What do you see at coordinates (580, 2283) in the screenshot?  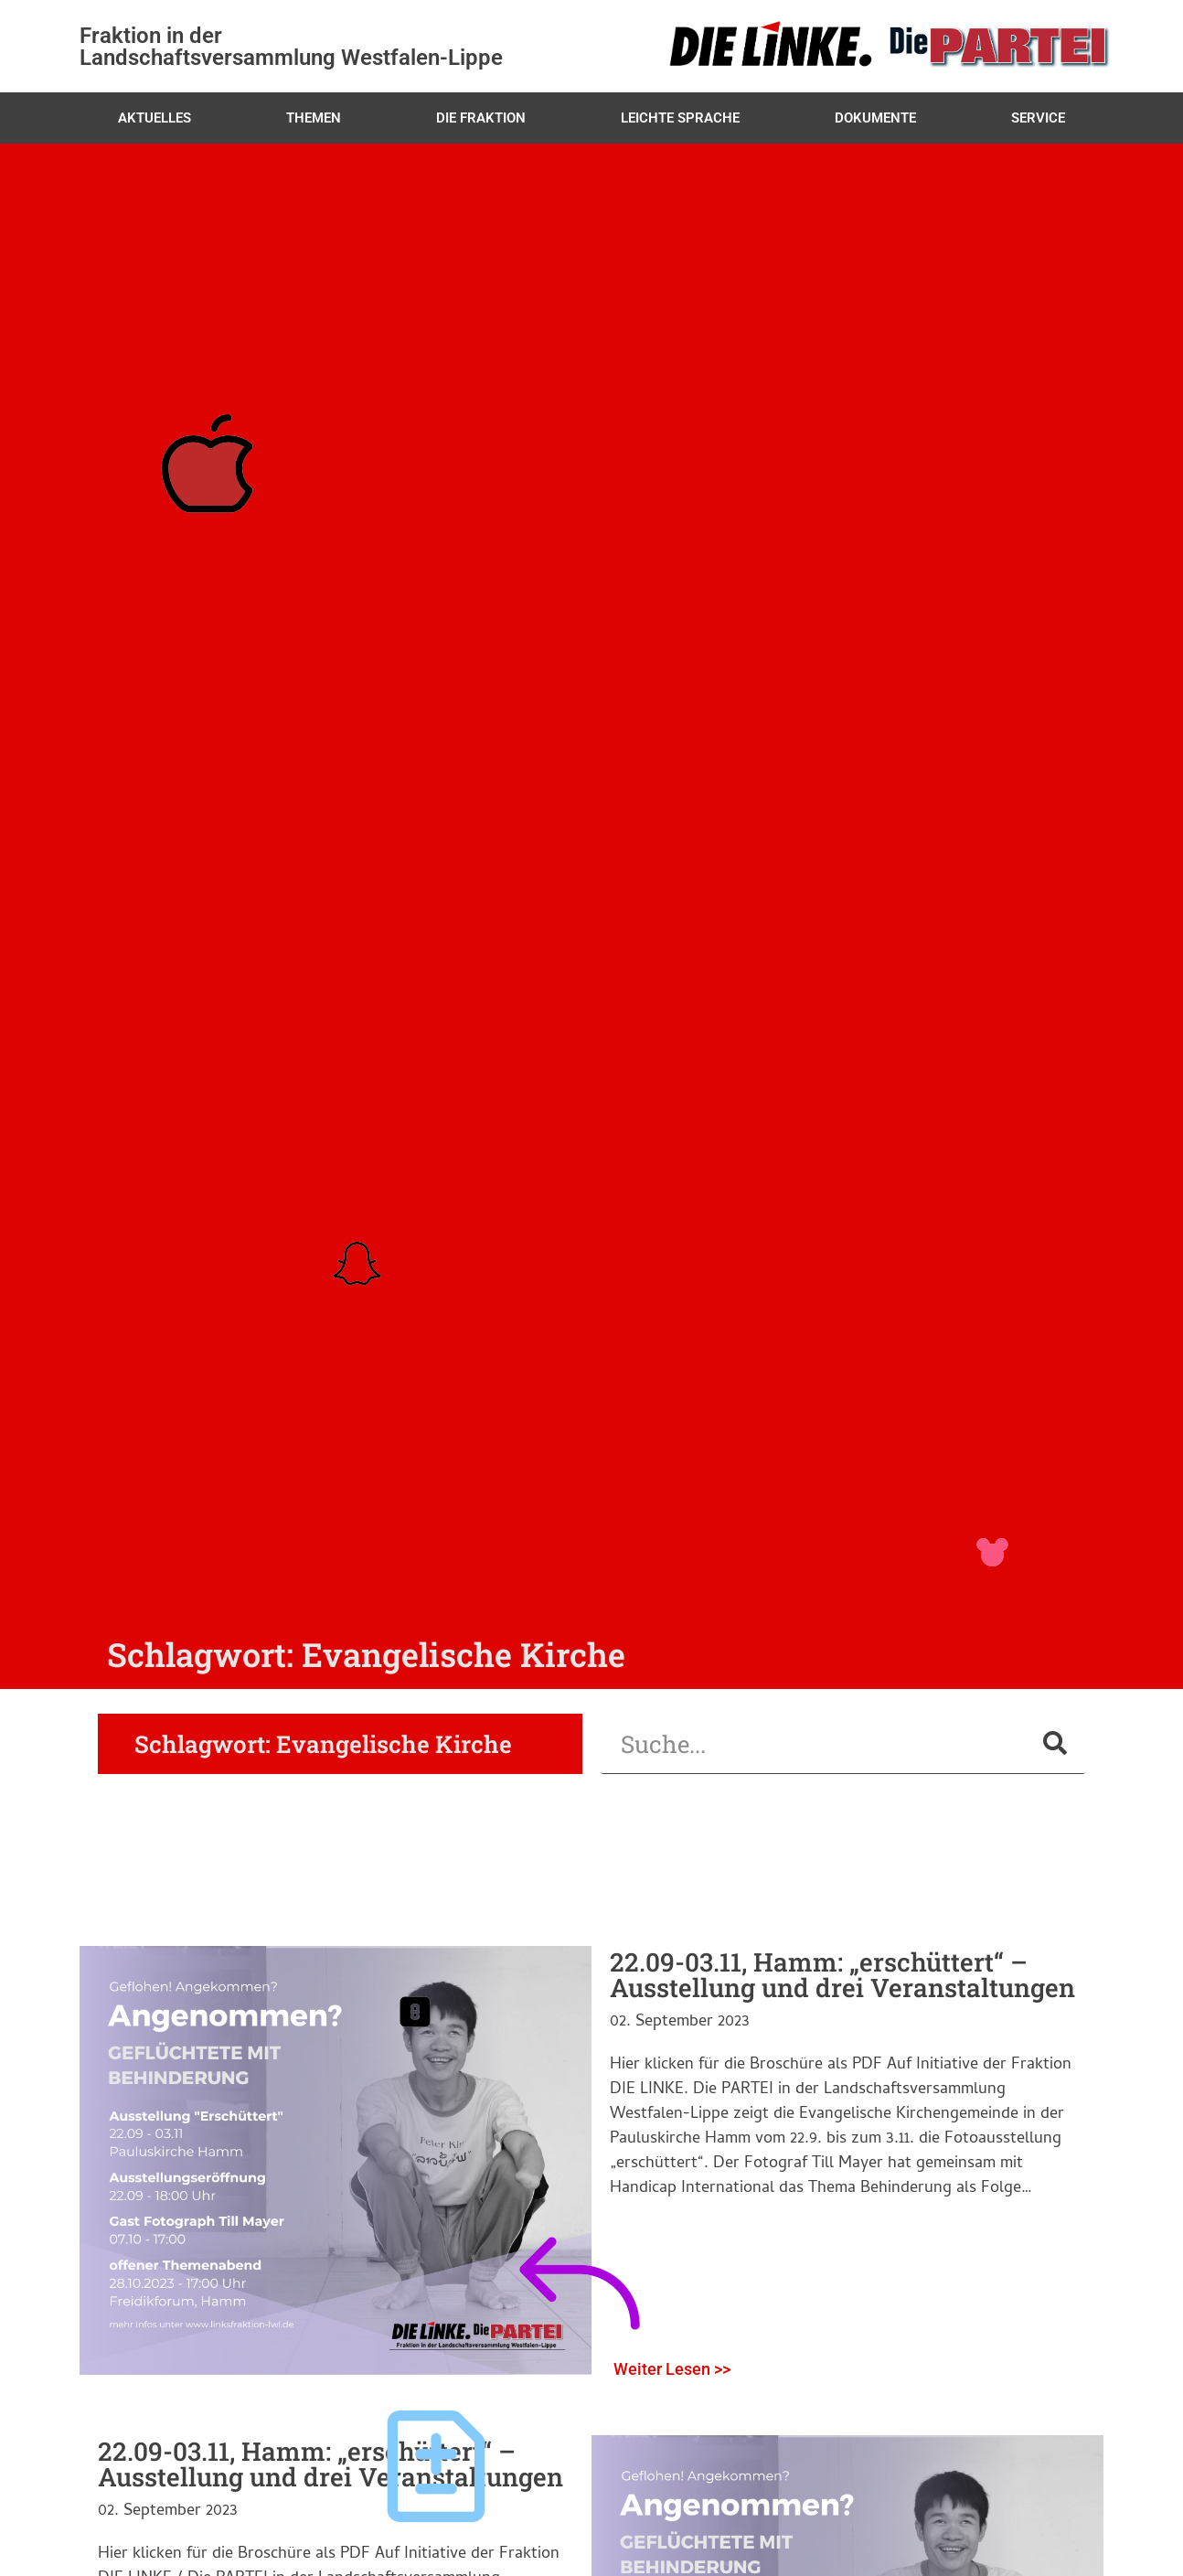 I see `reply to a message` at bounding box center [580, 2283].